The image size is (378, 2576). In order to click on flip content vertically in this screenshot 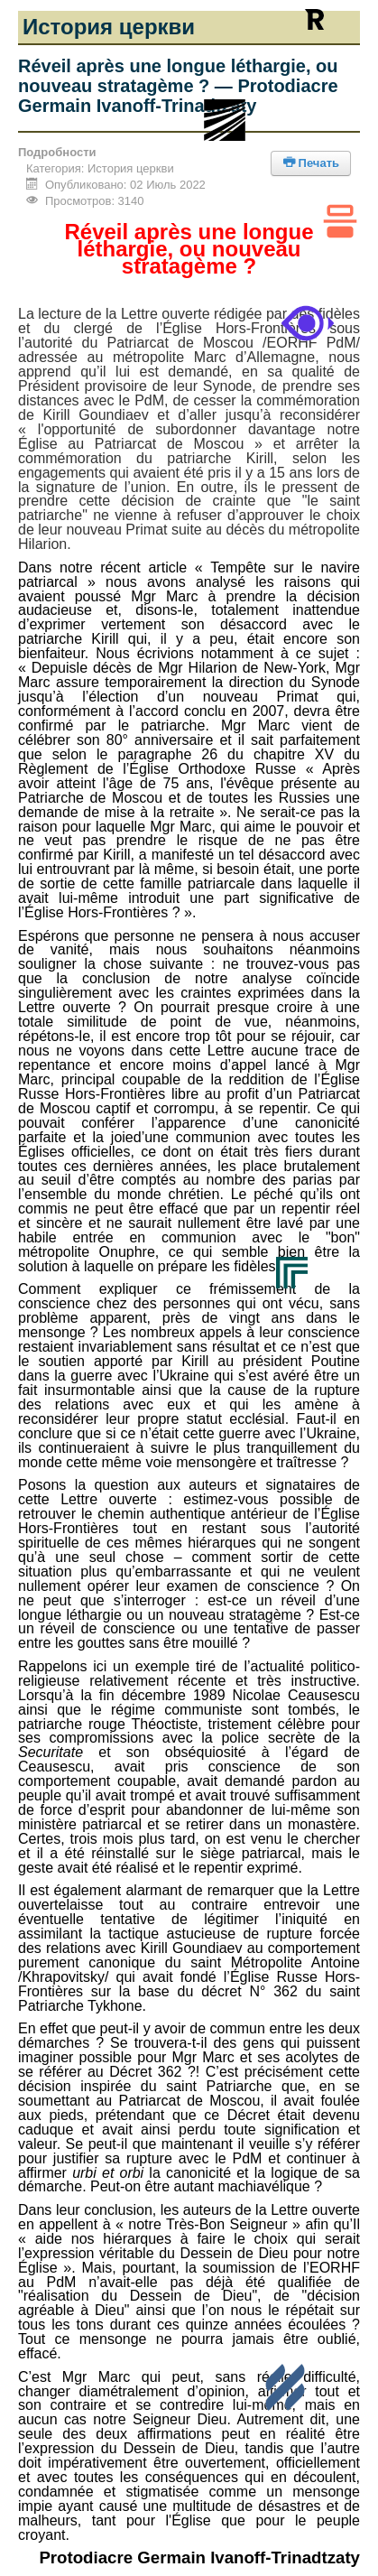, I will do `click(340, 221)`.